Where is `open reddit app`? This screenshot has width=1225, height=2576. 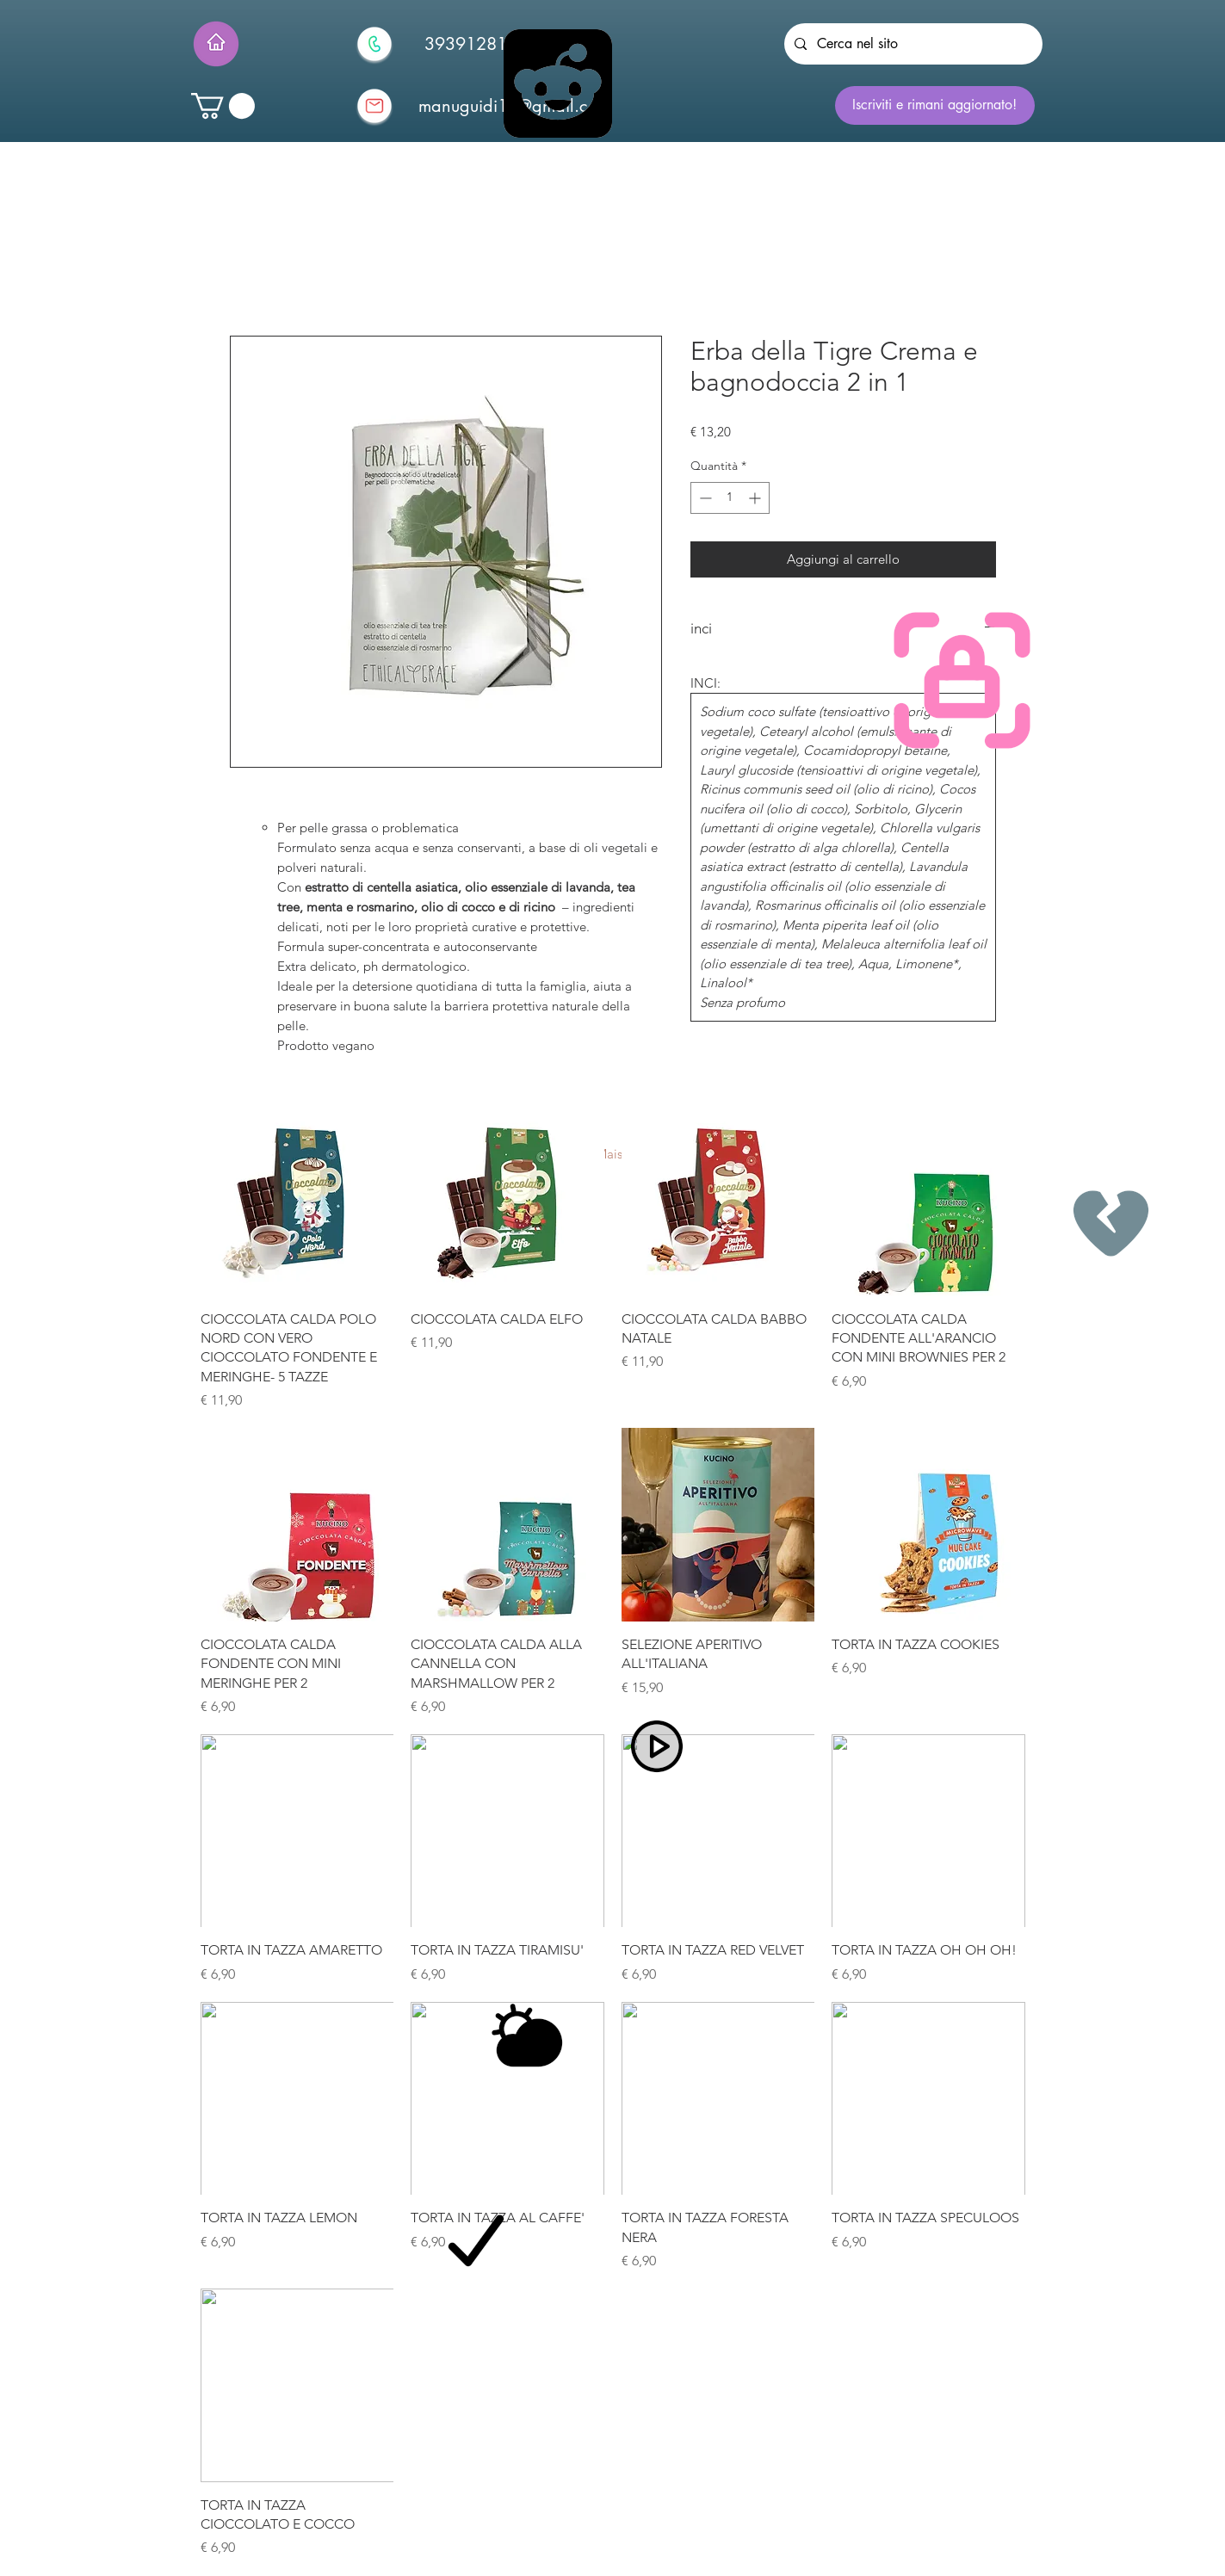 open reddit app is located at coordinates (558, 83).